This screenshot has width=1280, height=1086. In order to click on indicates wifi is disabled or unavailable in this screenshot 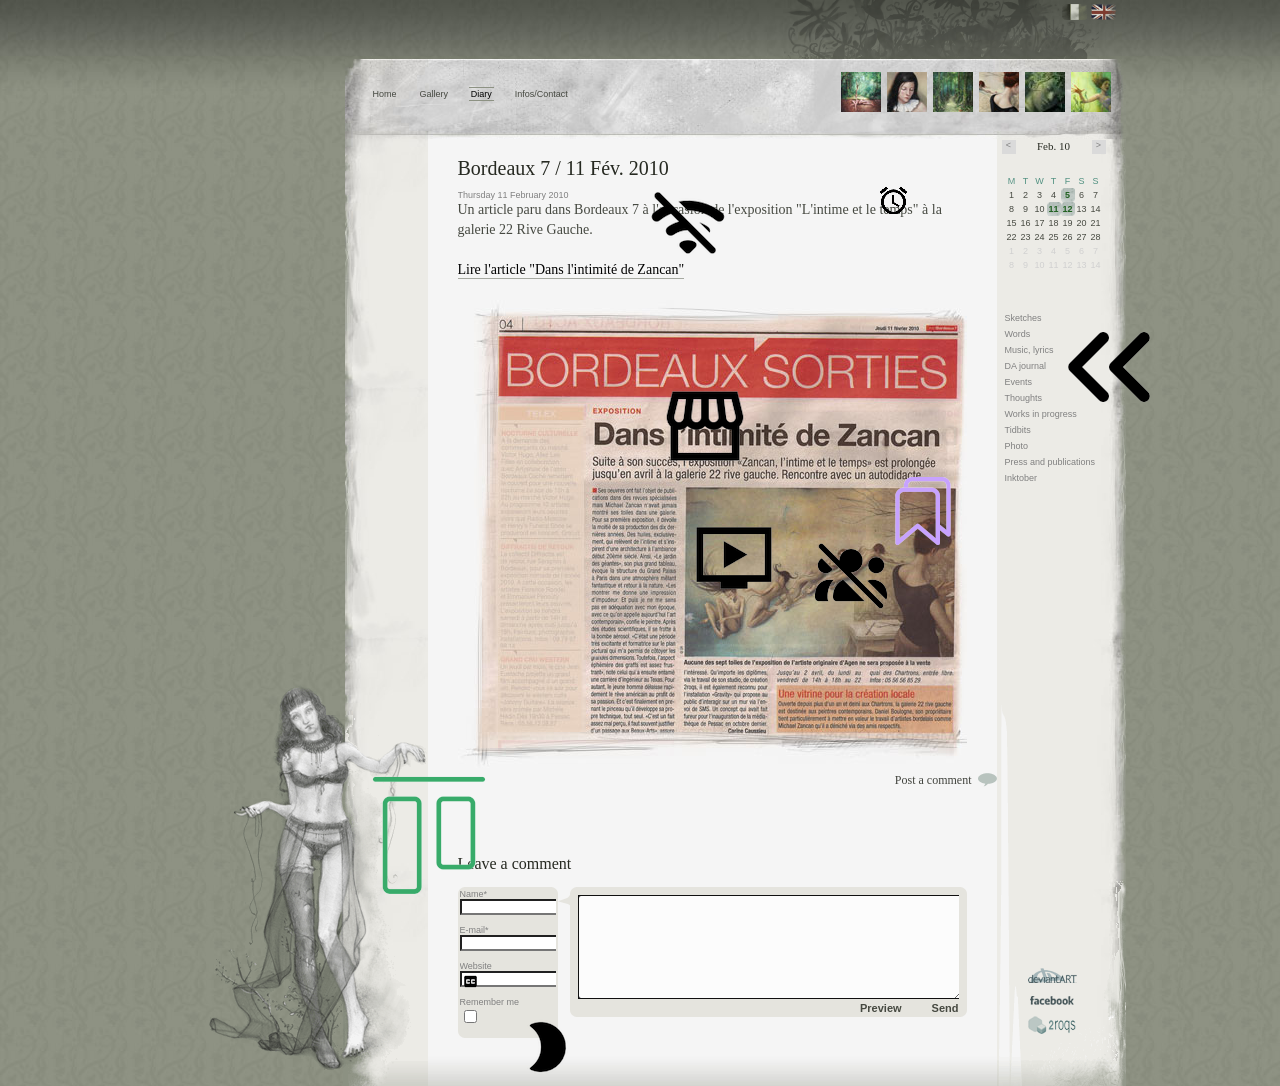, I will do `click(688, 227)`.